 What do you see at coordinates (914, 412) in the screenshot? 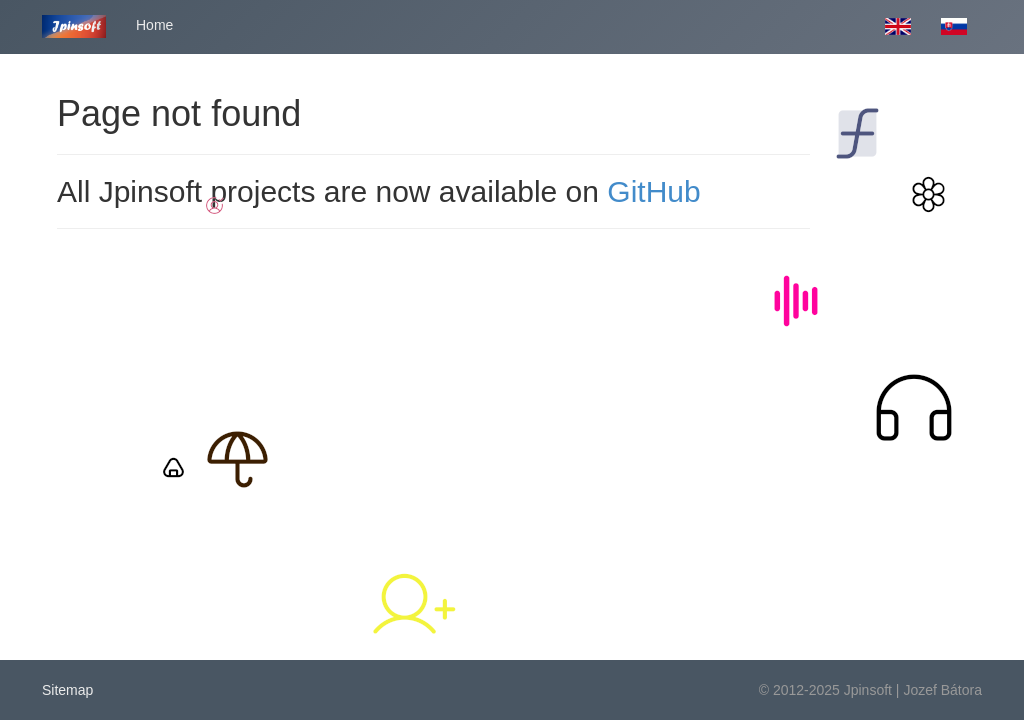
I see `listen to audio or music` at bounding box center [914, 412].